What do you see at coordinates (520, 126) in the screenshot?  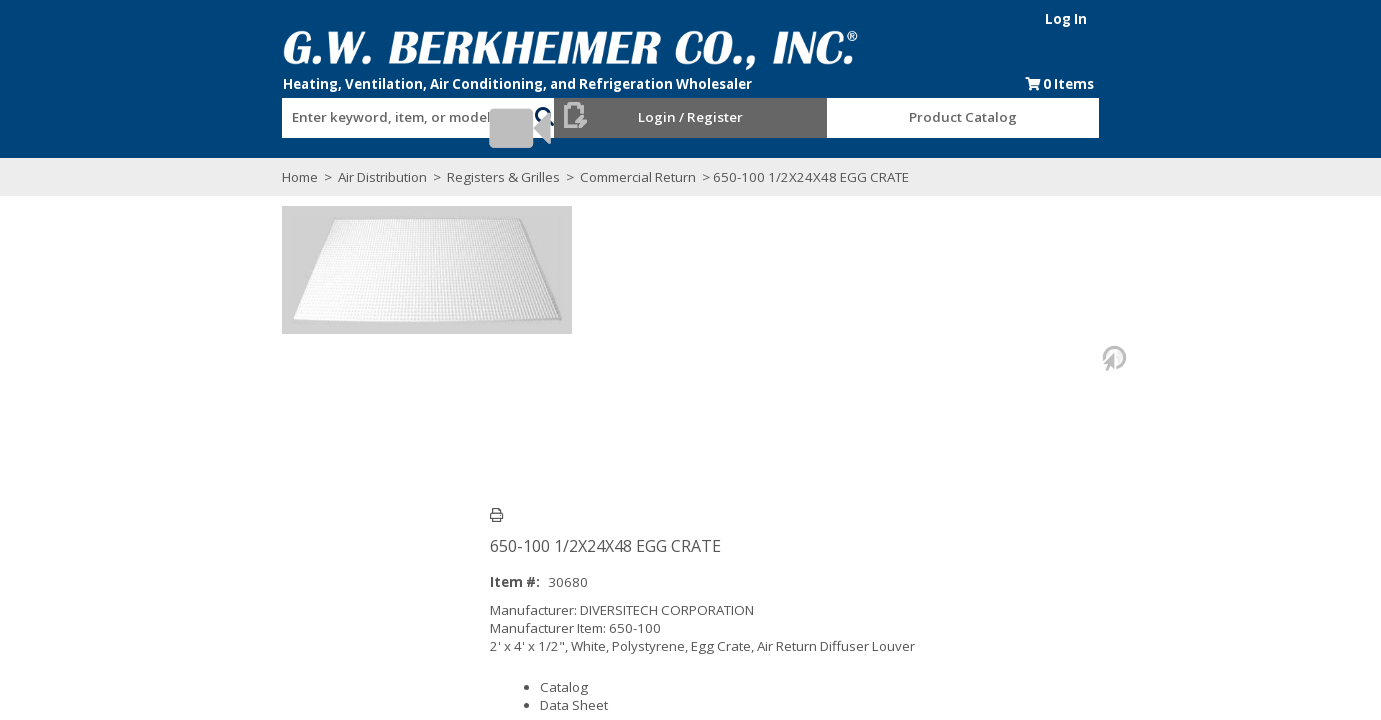 I see `access video files or library` at bounding box center [520, 126].